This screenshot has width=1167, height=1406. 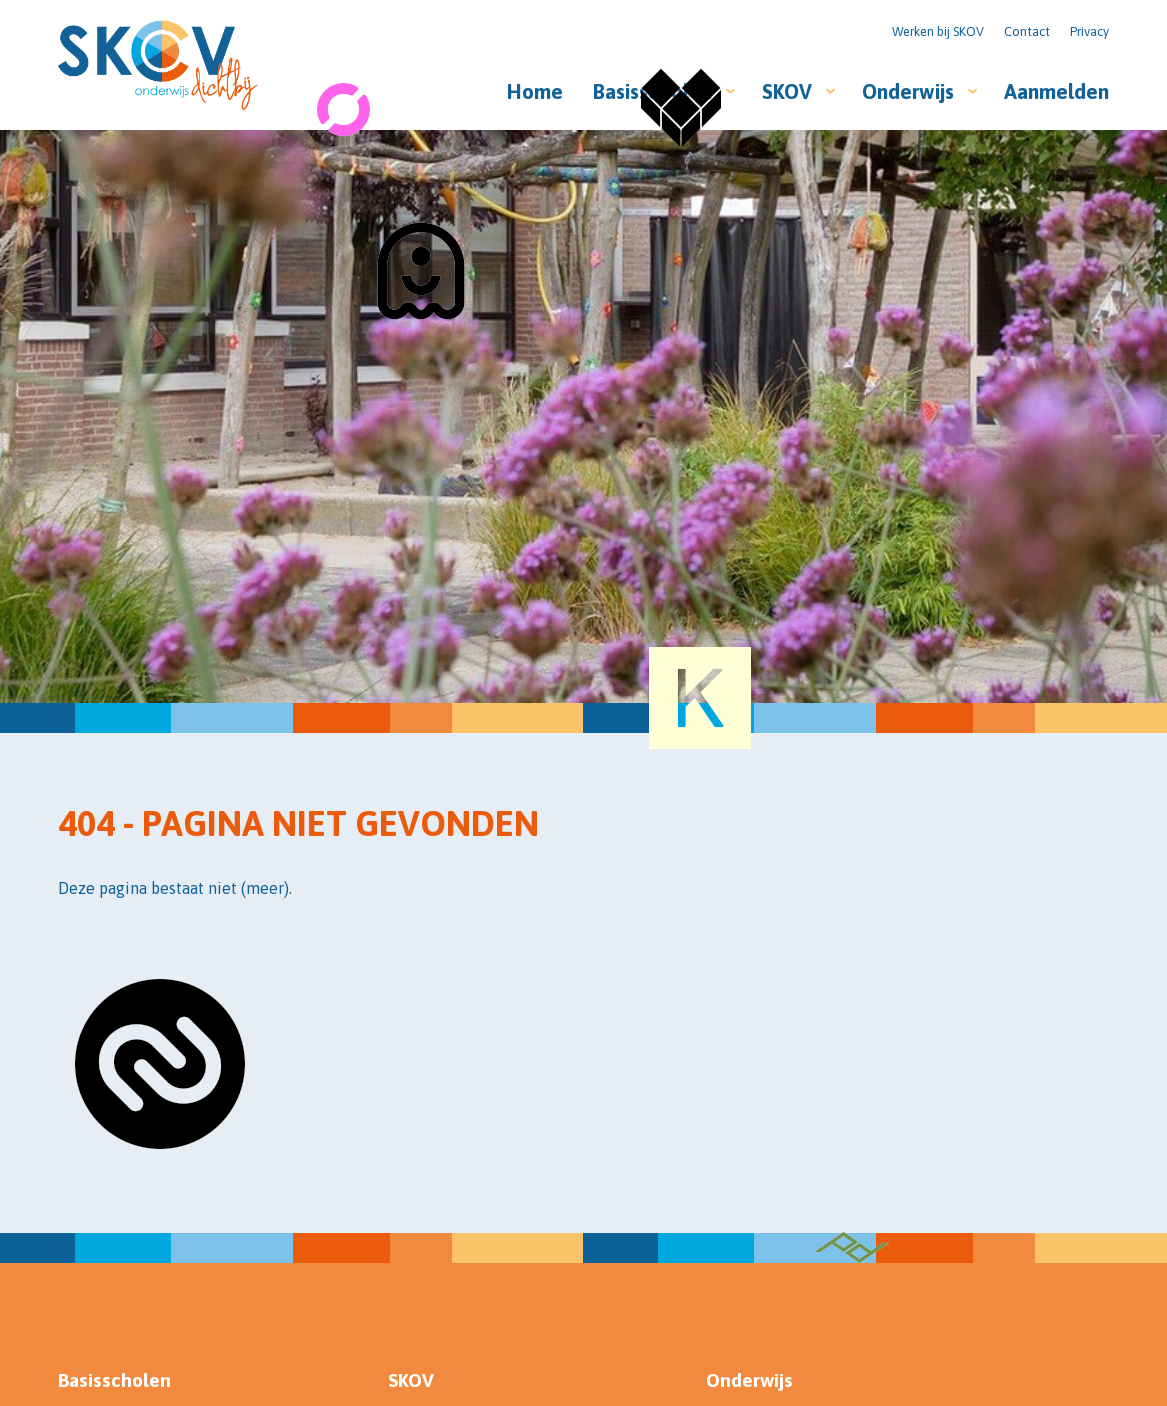 I want to click on fun ghost avatar or profile icon, so click(x=421, y=271).